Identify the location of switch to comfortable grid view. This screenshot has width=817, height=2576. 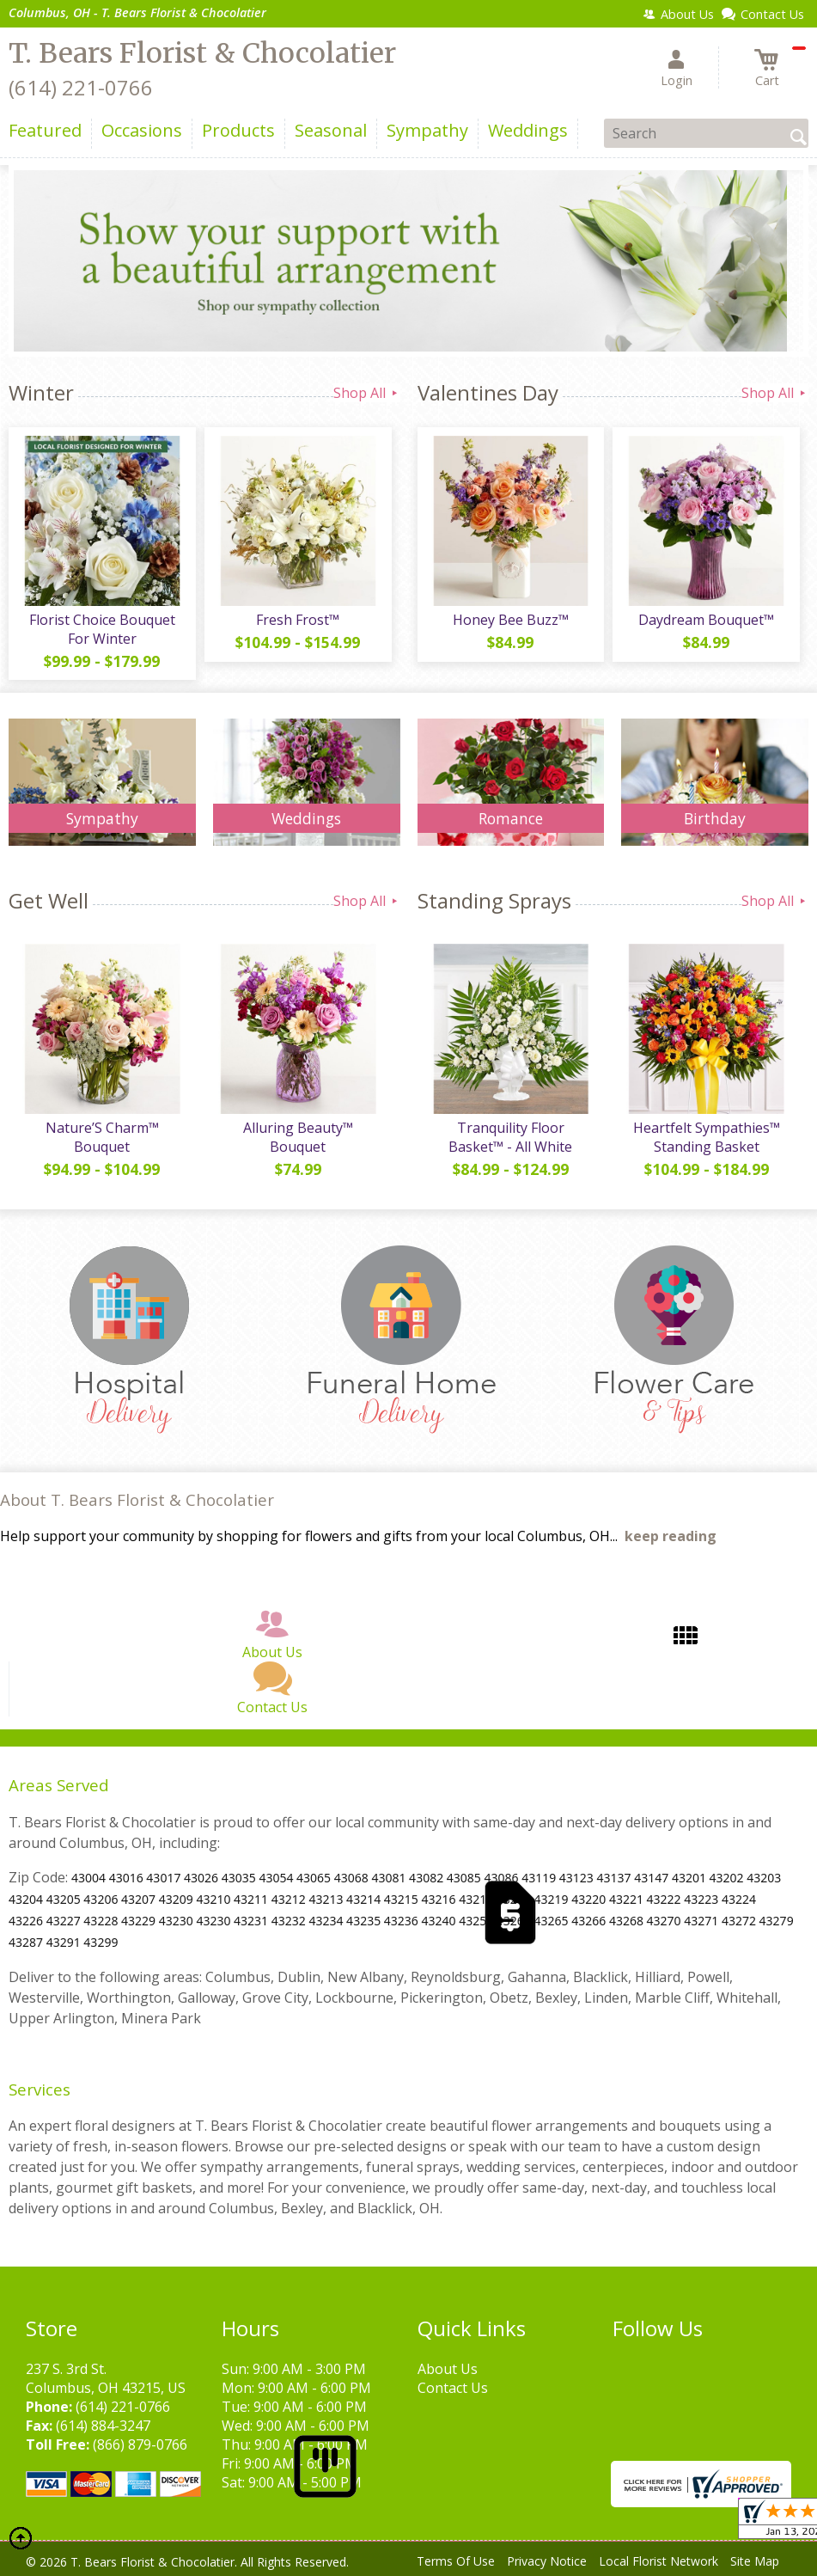
(685, 1636).